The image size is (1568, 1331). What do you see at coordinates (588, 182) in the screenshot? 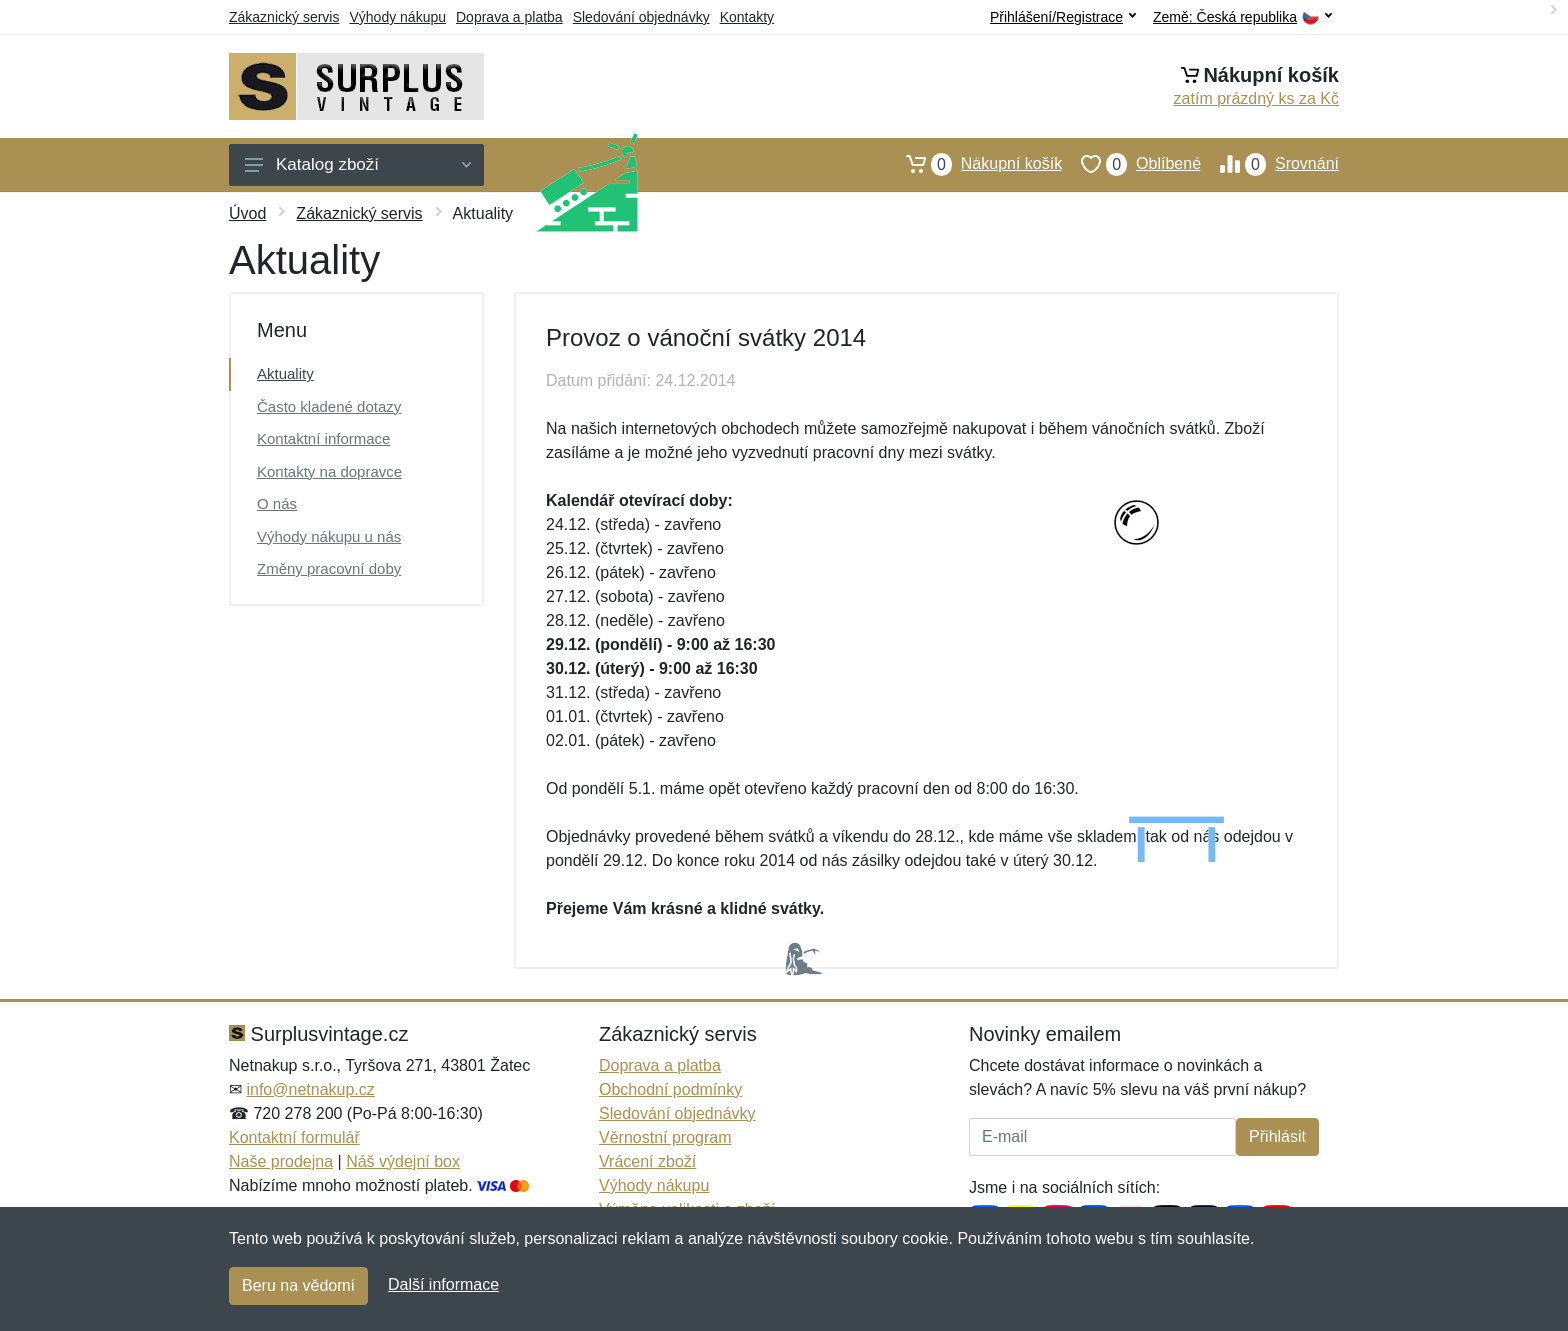
I see `level up or progression indicator` at bounding box center [588, 182].